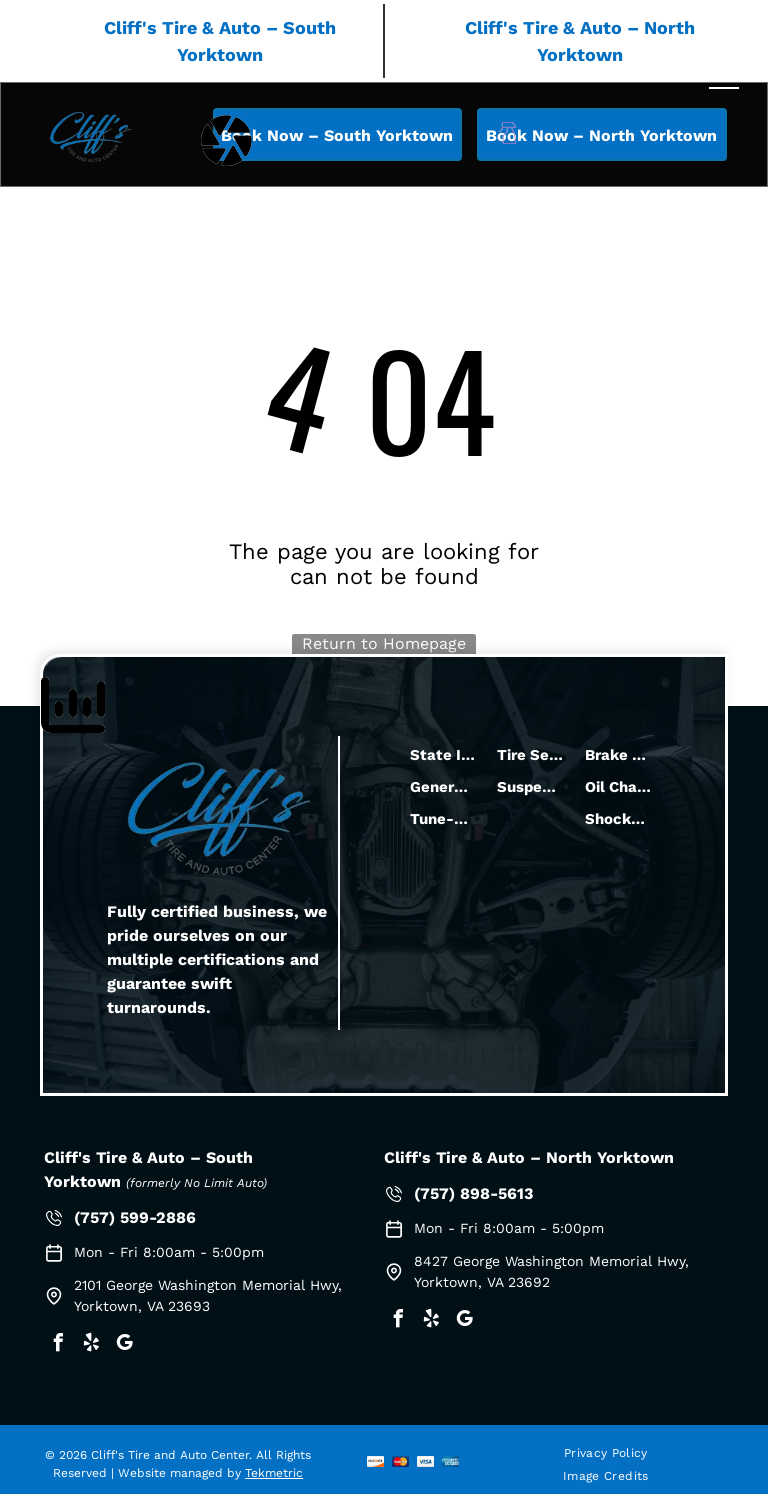 The image size is (768, 1494). I want to click on open camera to take a photo, so click(226, 140).